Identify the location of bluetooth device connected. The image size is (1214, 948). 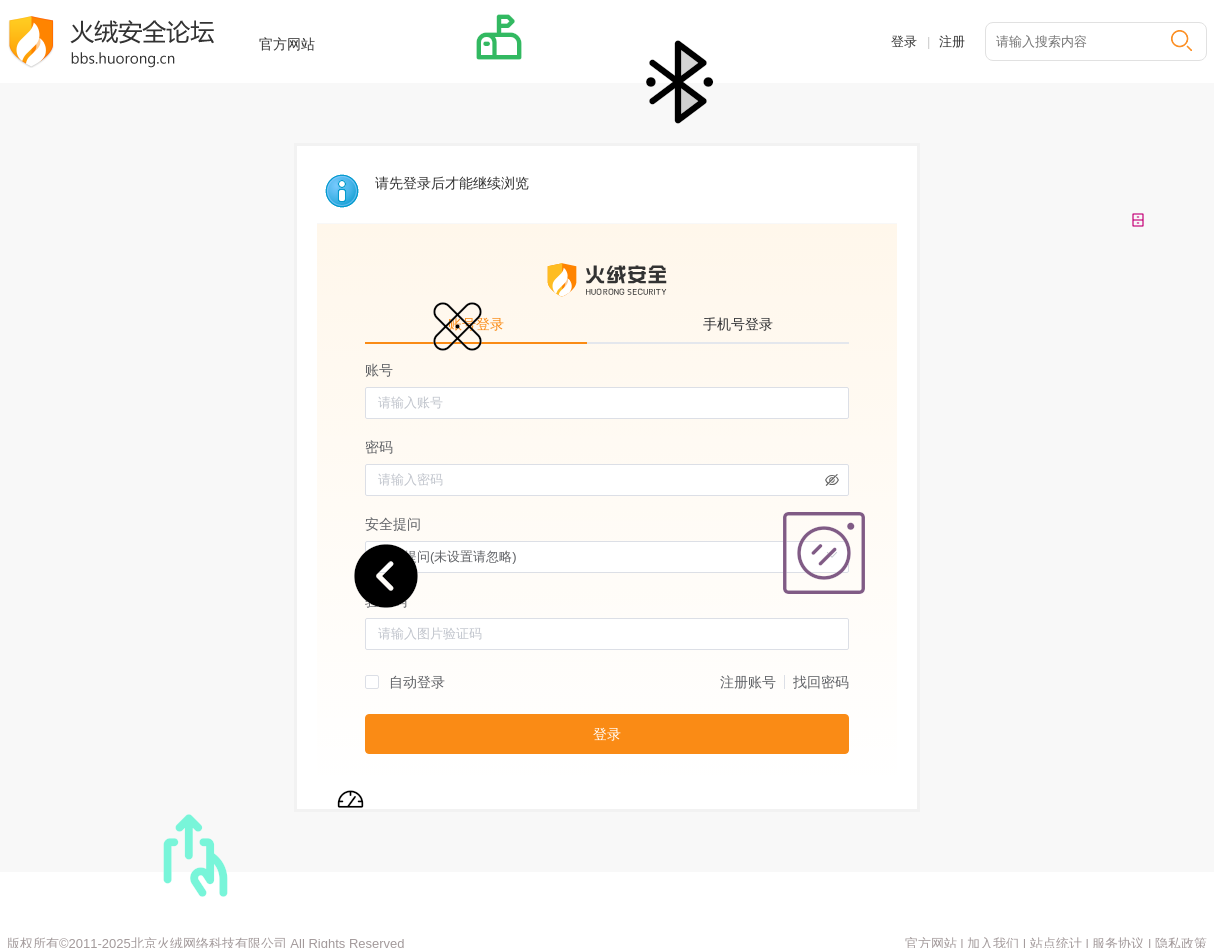
(678, 82).